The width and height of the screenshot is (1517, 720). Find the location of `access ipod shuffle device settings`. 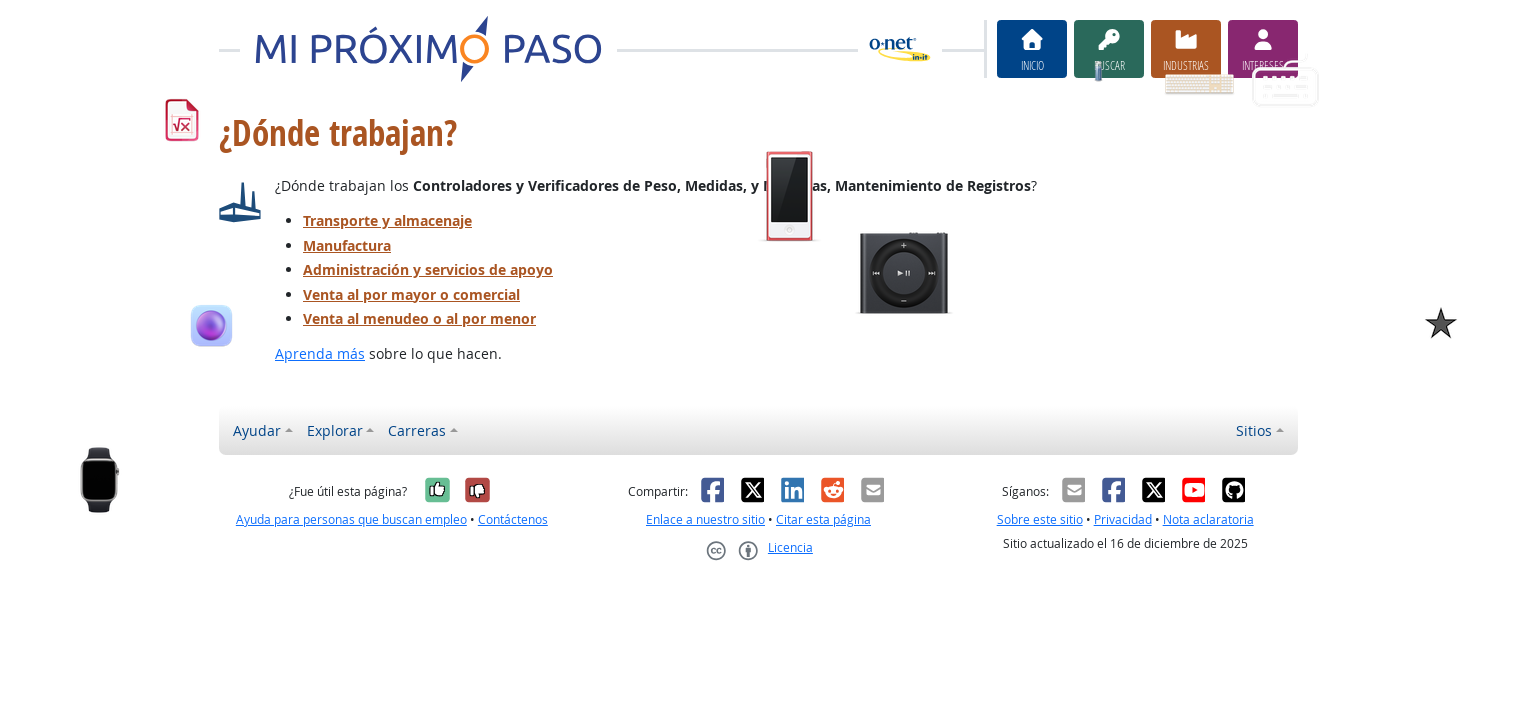

access ipod shuffle device settings is located at coordinates (904, 273).